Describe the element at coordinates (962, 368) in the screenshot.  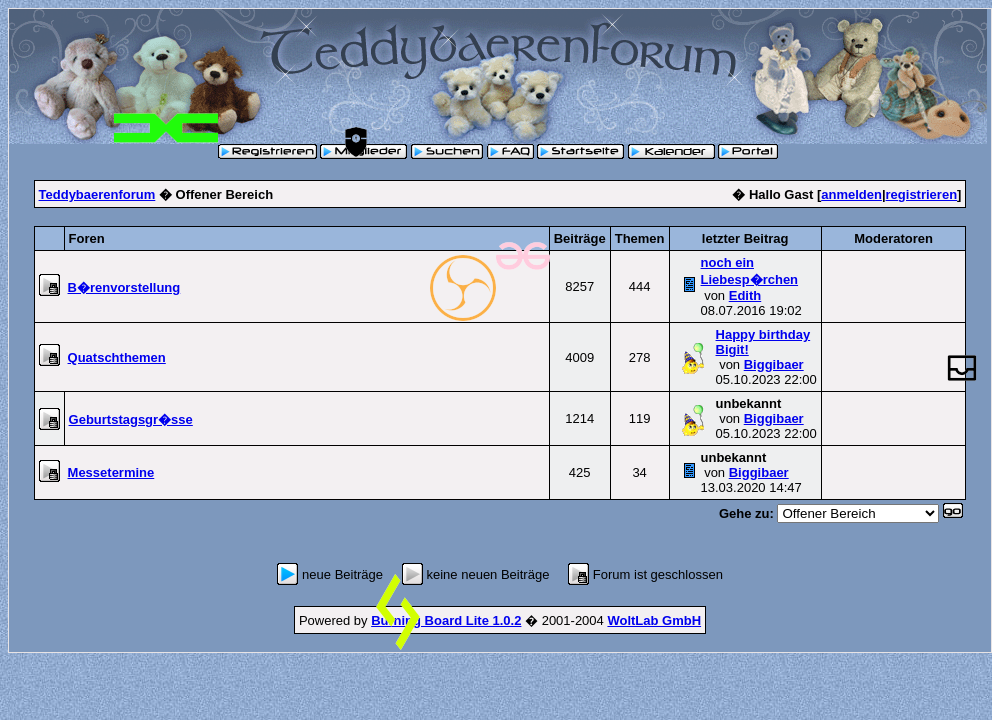
I see `view your inbox` at that location.